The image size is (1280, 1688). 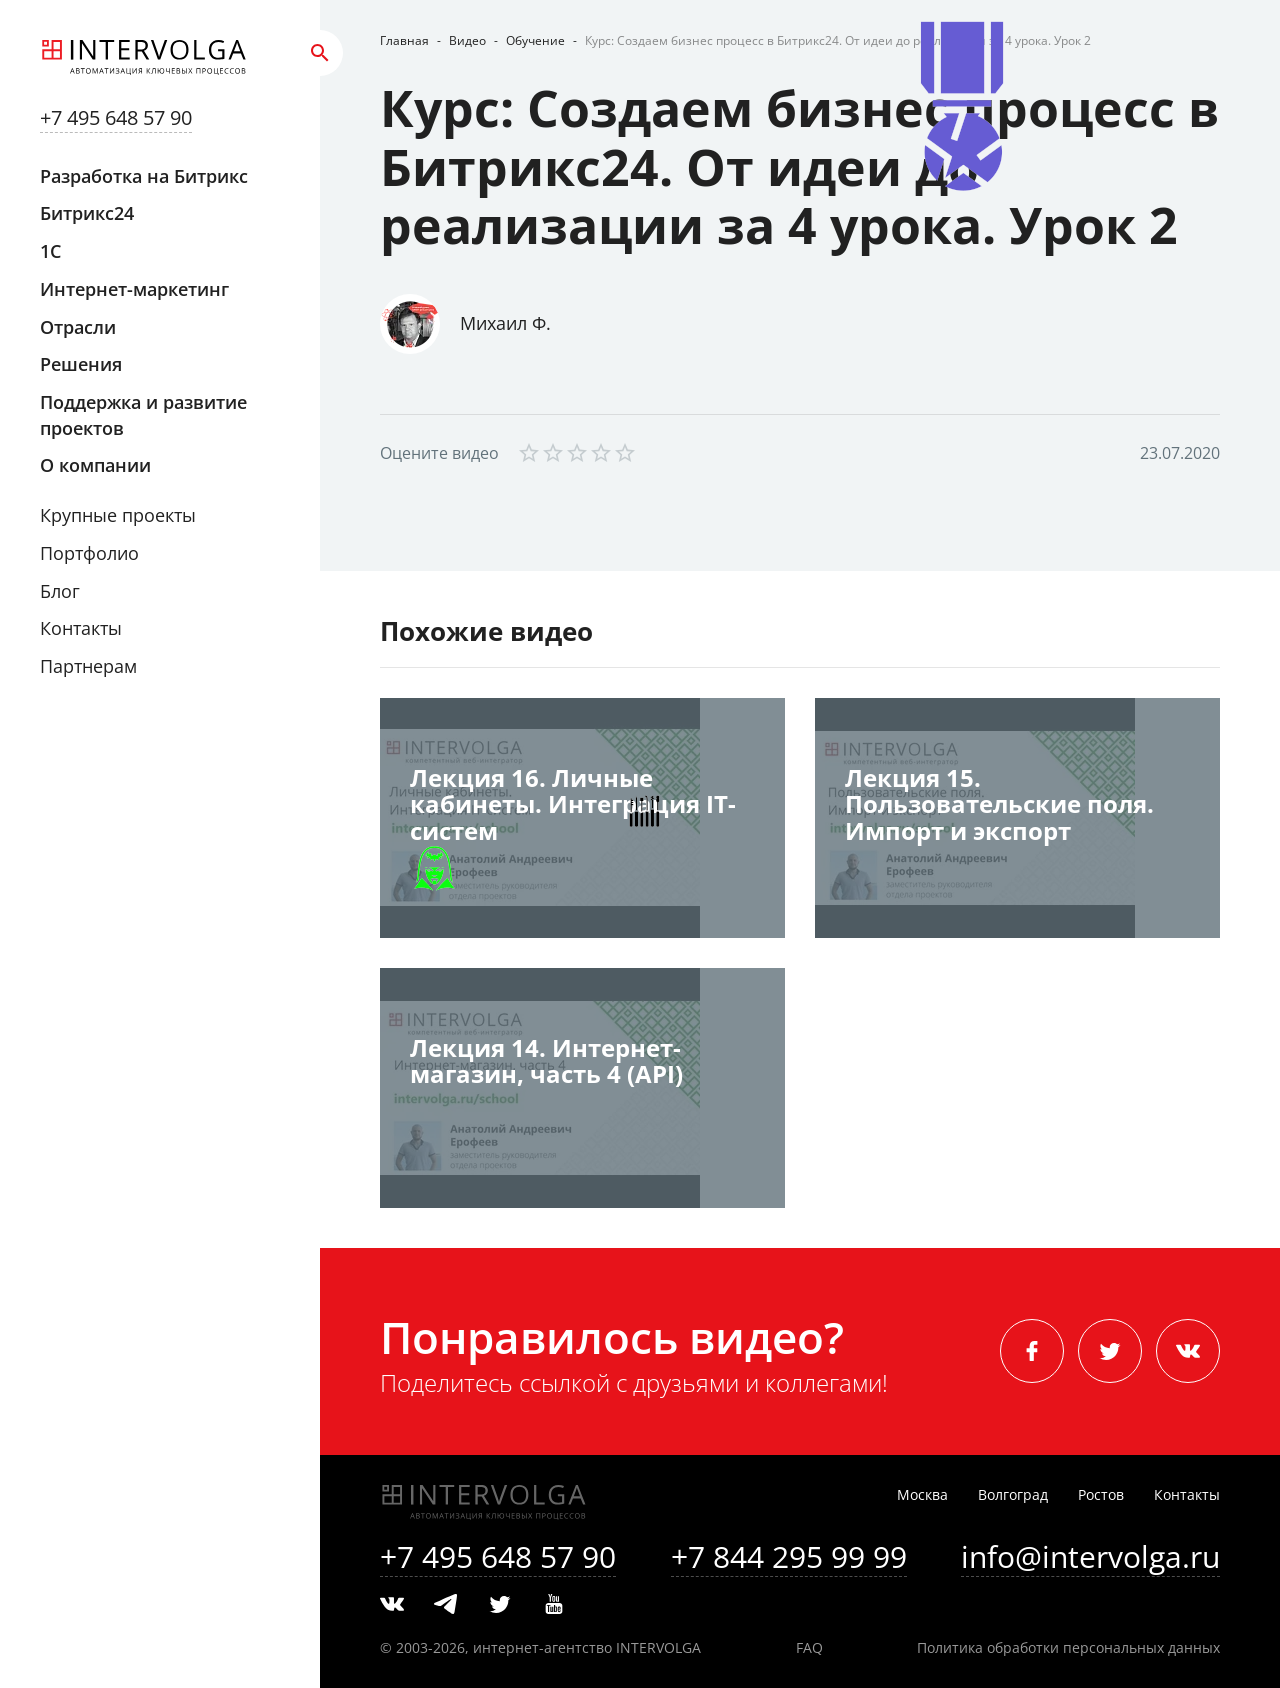 What do you see at coordinates (645, 811) in the screenshot?
I see `lockpicking tools or thief skills in a game` at bounding box center [645, 811].